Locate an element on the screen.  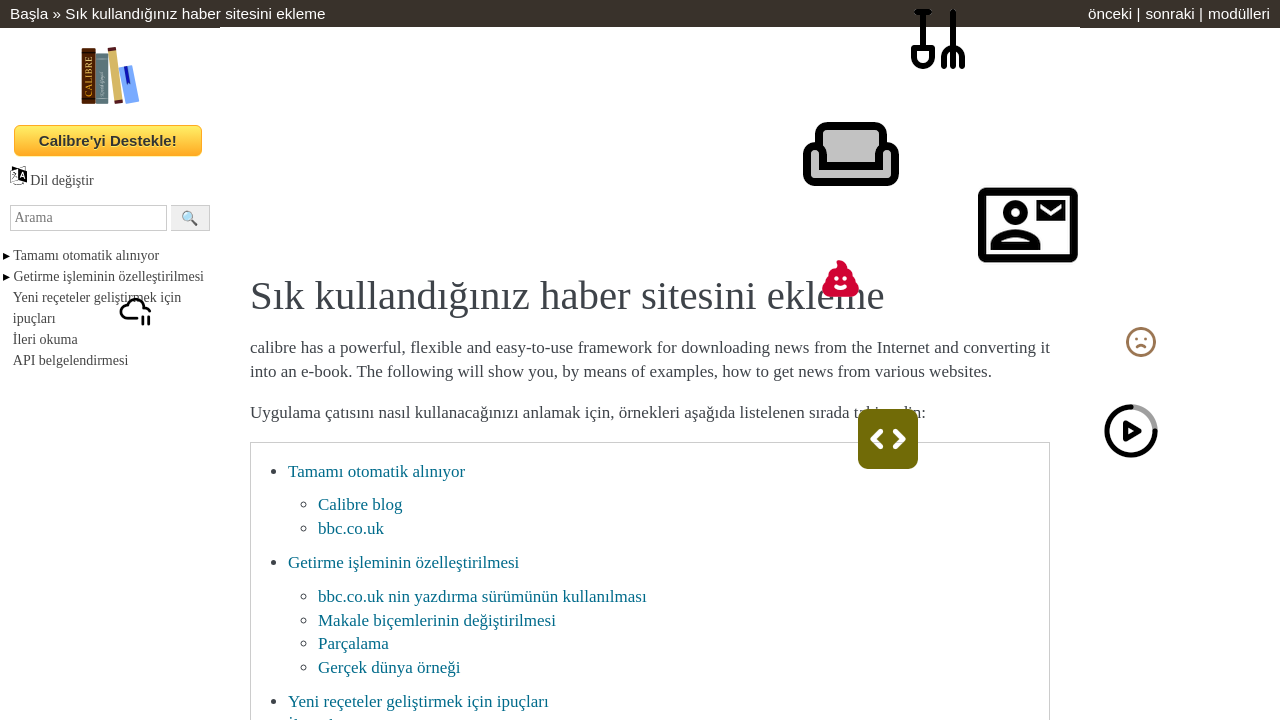
pause cloud sync or upload is located at coordinates (135, 309).